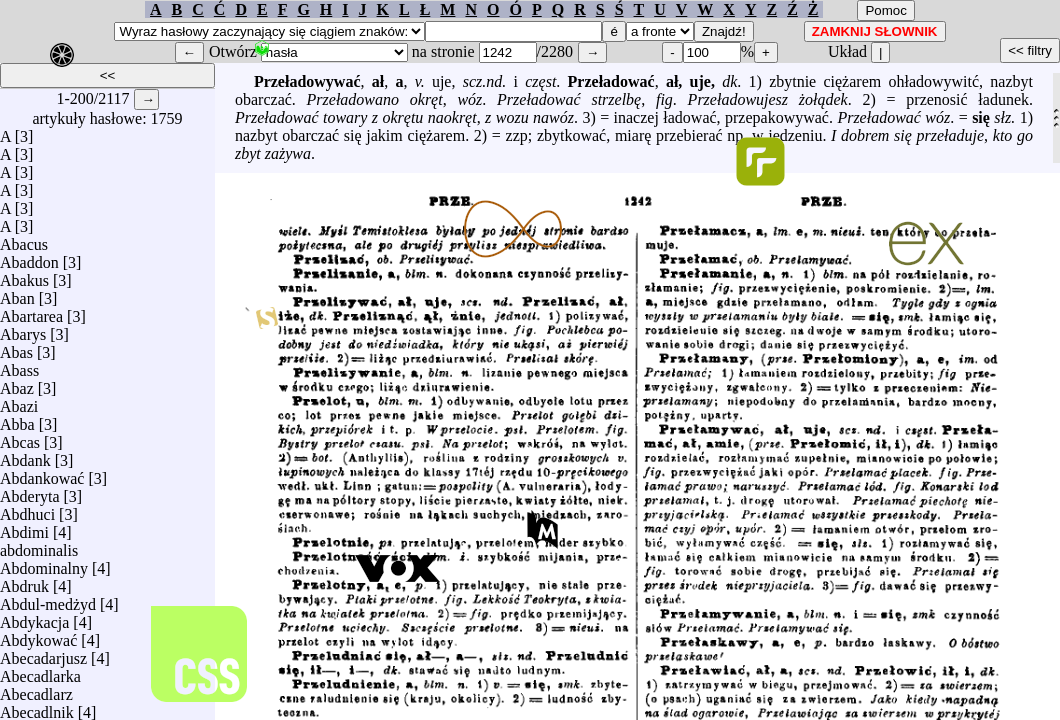  Describe the element at coordinates (926, 243) in the screenshot. I see `express.js framework logo` at that location.